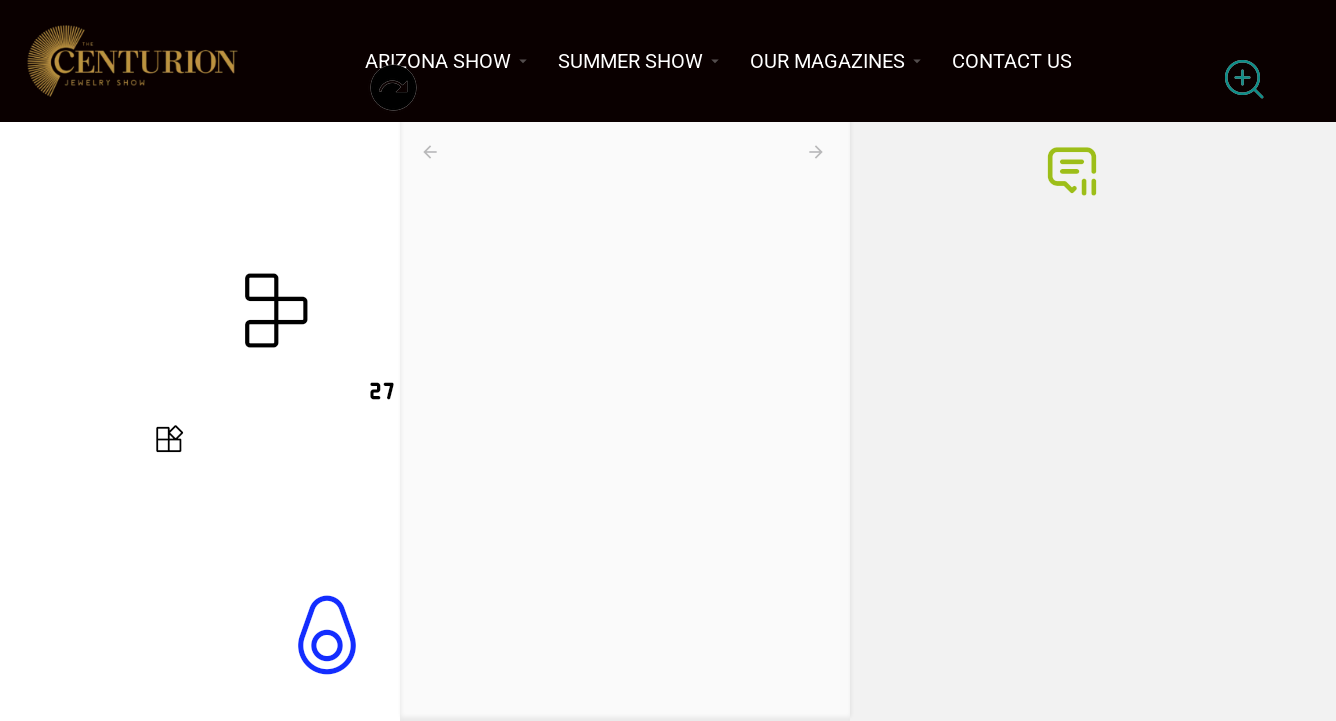  Describe the element at coordinates (393, 87) in the screenshot. I see `skip to next scheduled task or plan` at that location.